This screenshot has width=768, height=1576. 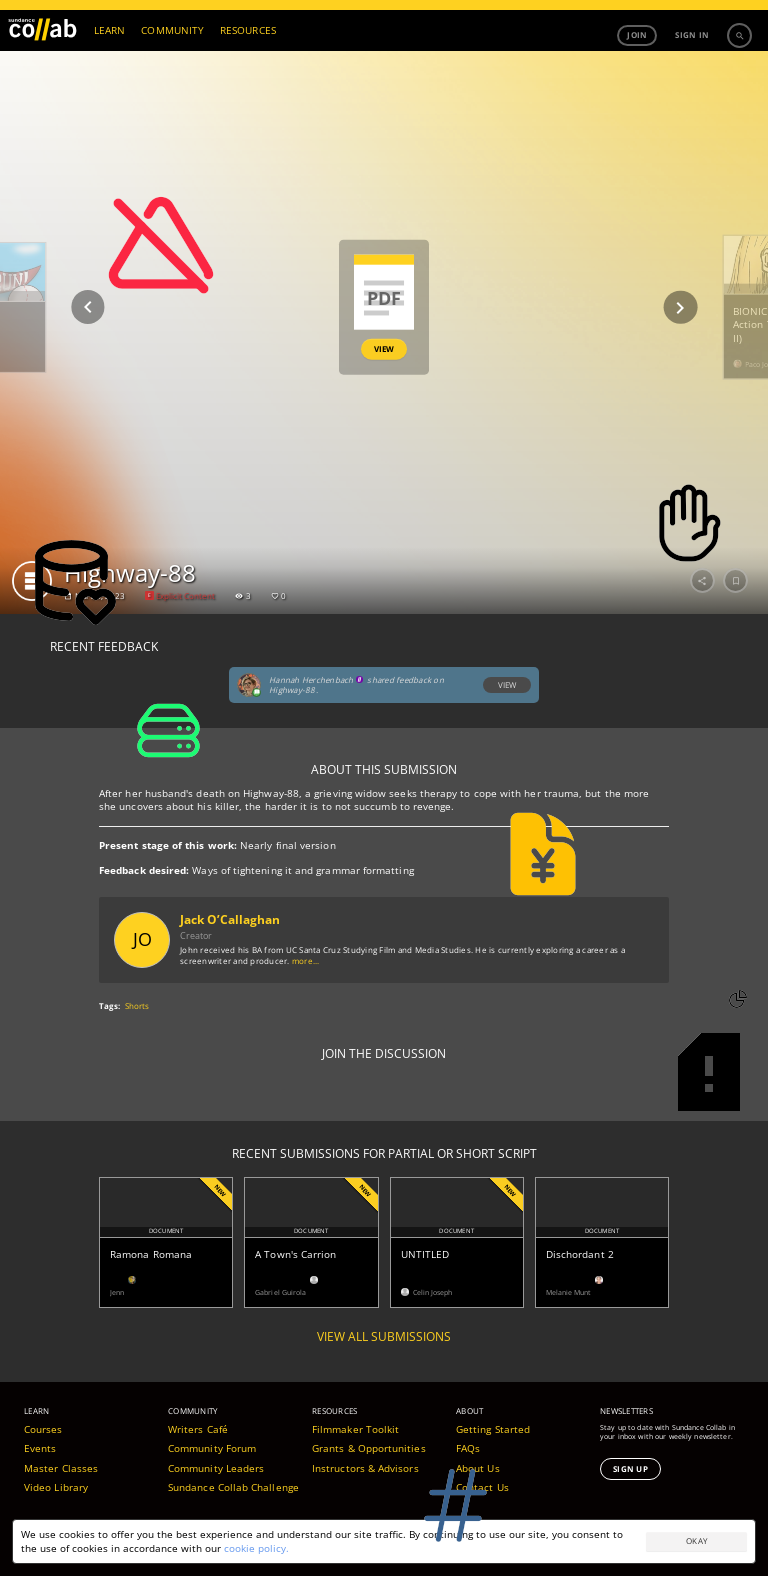 I want to click on add or search hashtags, so click(x=455, y=1505).